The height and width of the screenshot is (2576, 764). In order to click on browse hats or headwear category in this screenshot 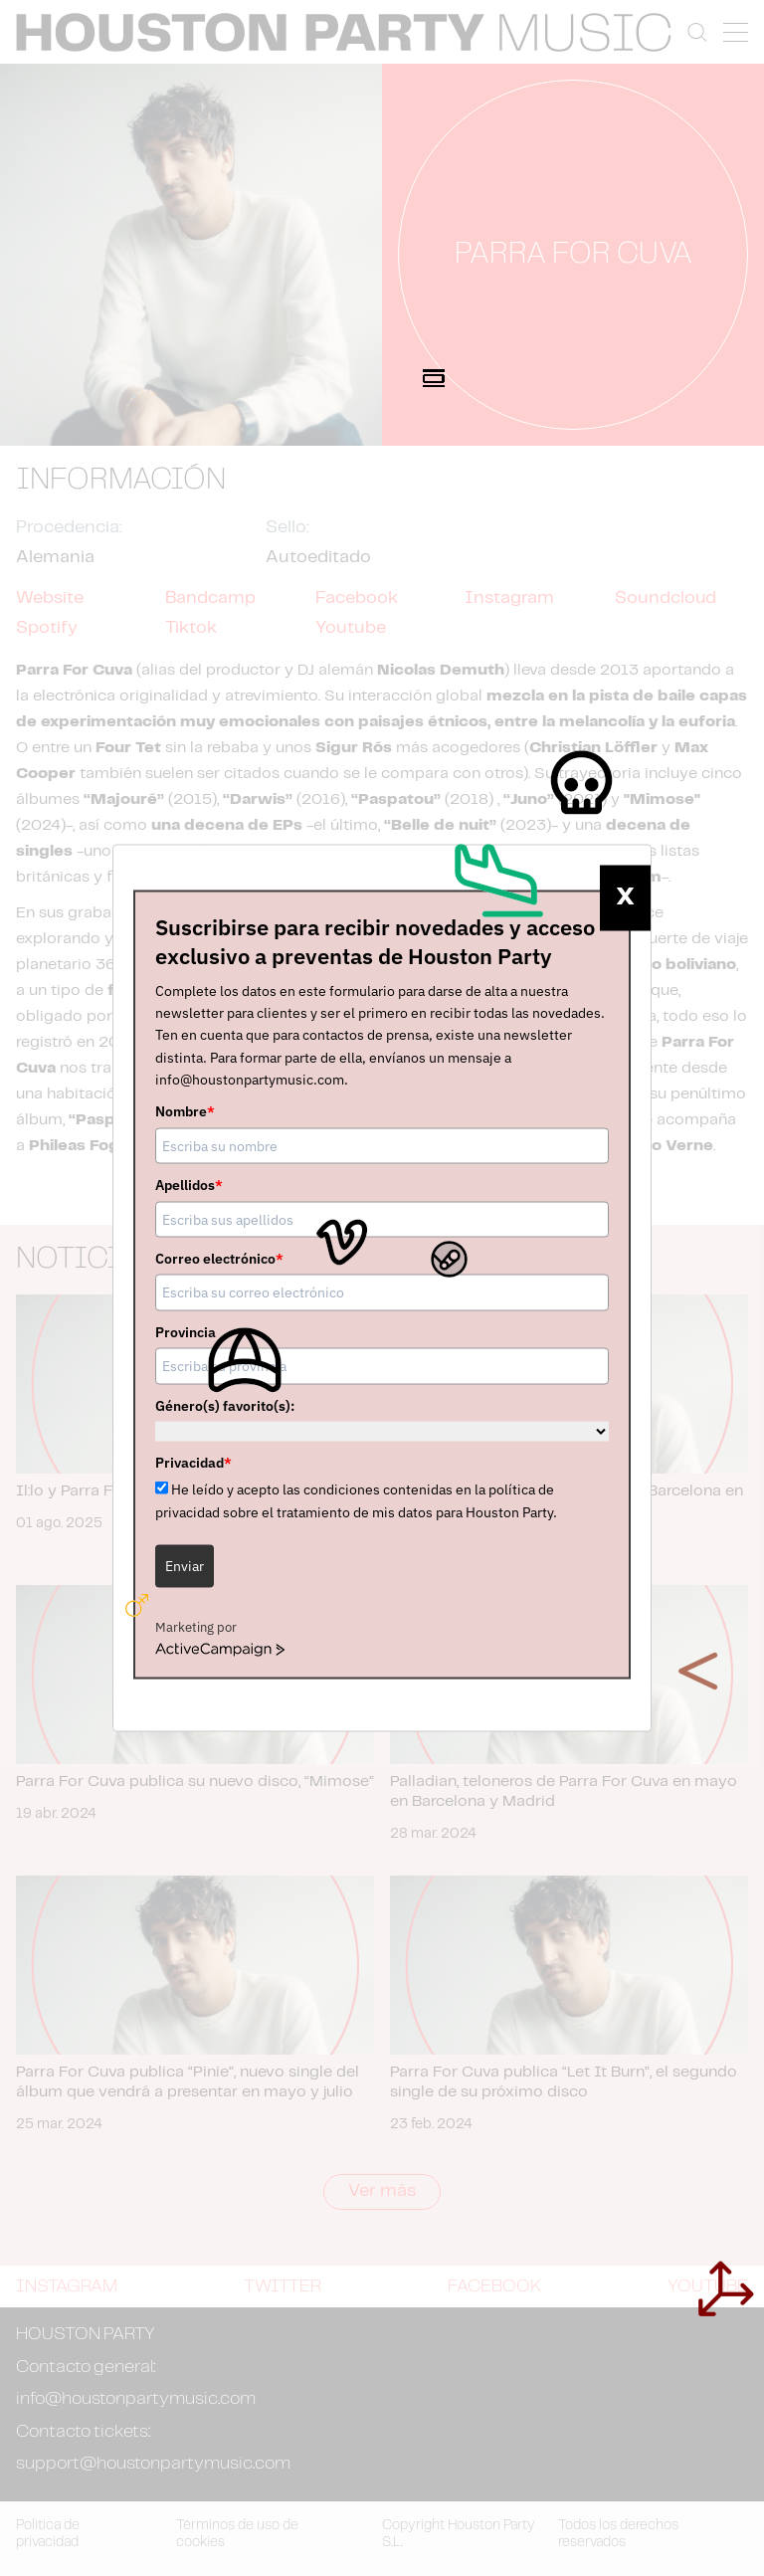, I will do `click(245, 1364)`.